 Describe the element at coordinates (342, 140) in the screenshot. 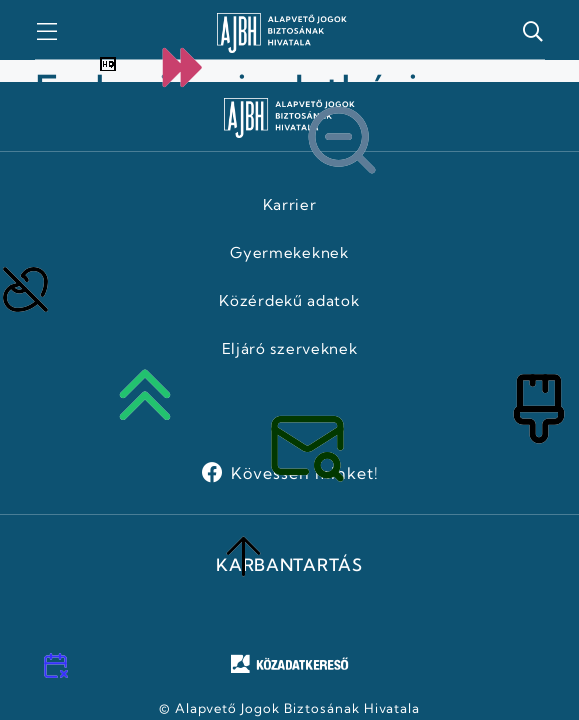

I see `zoom out to see more of the view` at that location.